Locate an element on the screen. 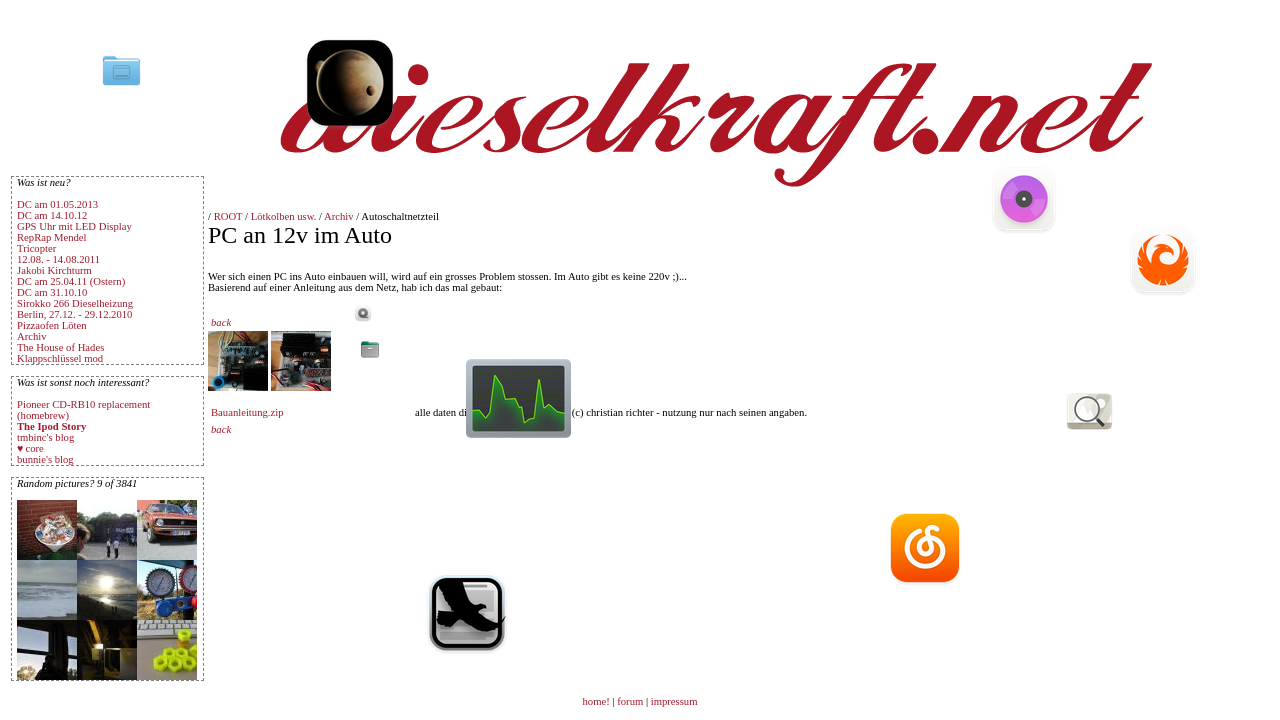  open Setzer LaTeX editor application is located at coordinates (467, 613).